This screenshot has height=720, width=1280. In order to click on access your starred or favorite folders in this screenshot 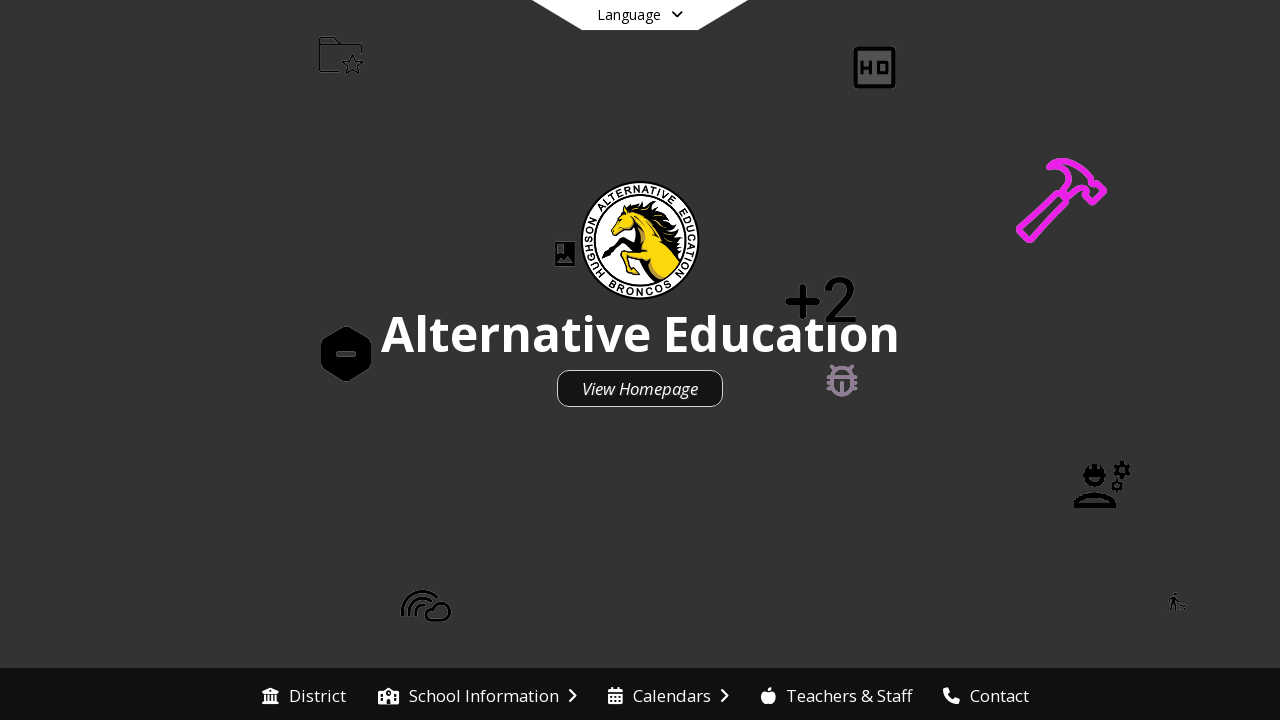, I will do `click(340, 54)`.